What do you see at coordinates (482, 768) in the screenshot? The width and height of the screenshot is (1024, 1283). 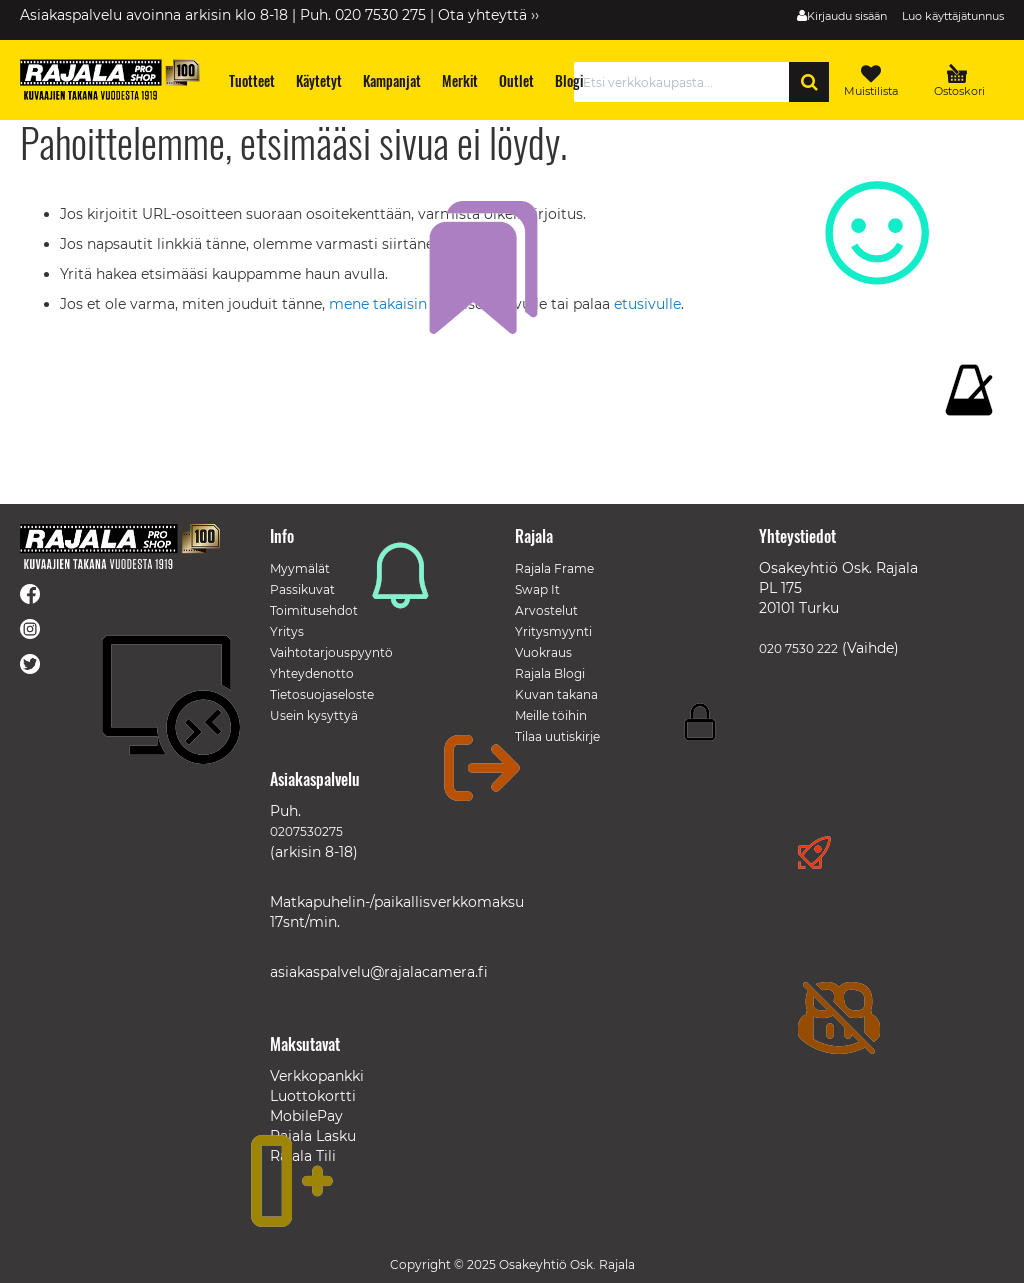 I see `log out of your account` at bounding box center [482, 768].